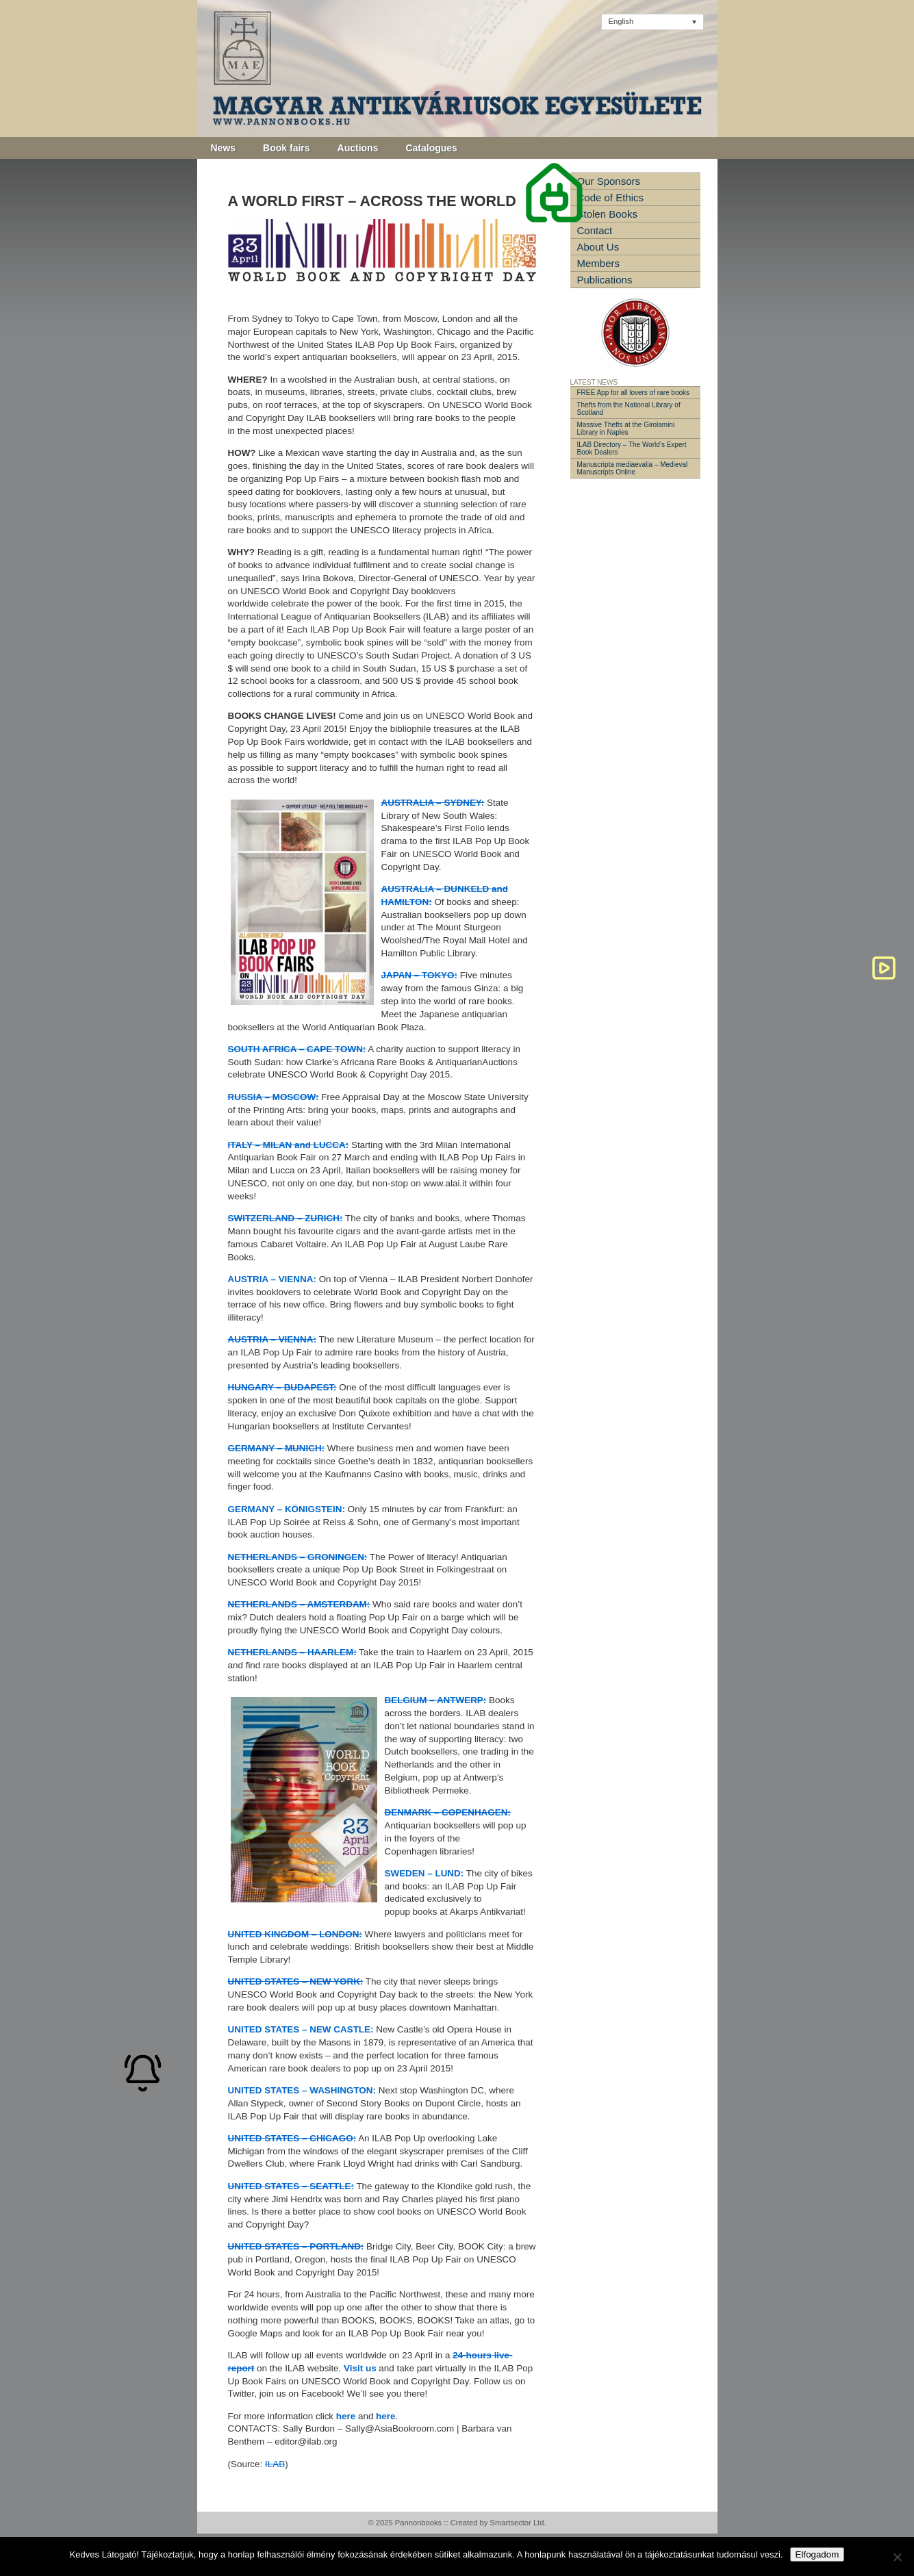  What do you see at coordinates (142, 2073) in the screenshot?
I see `indicates an active notification or alert` at bounding box center [142, 2073].